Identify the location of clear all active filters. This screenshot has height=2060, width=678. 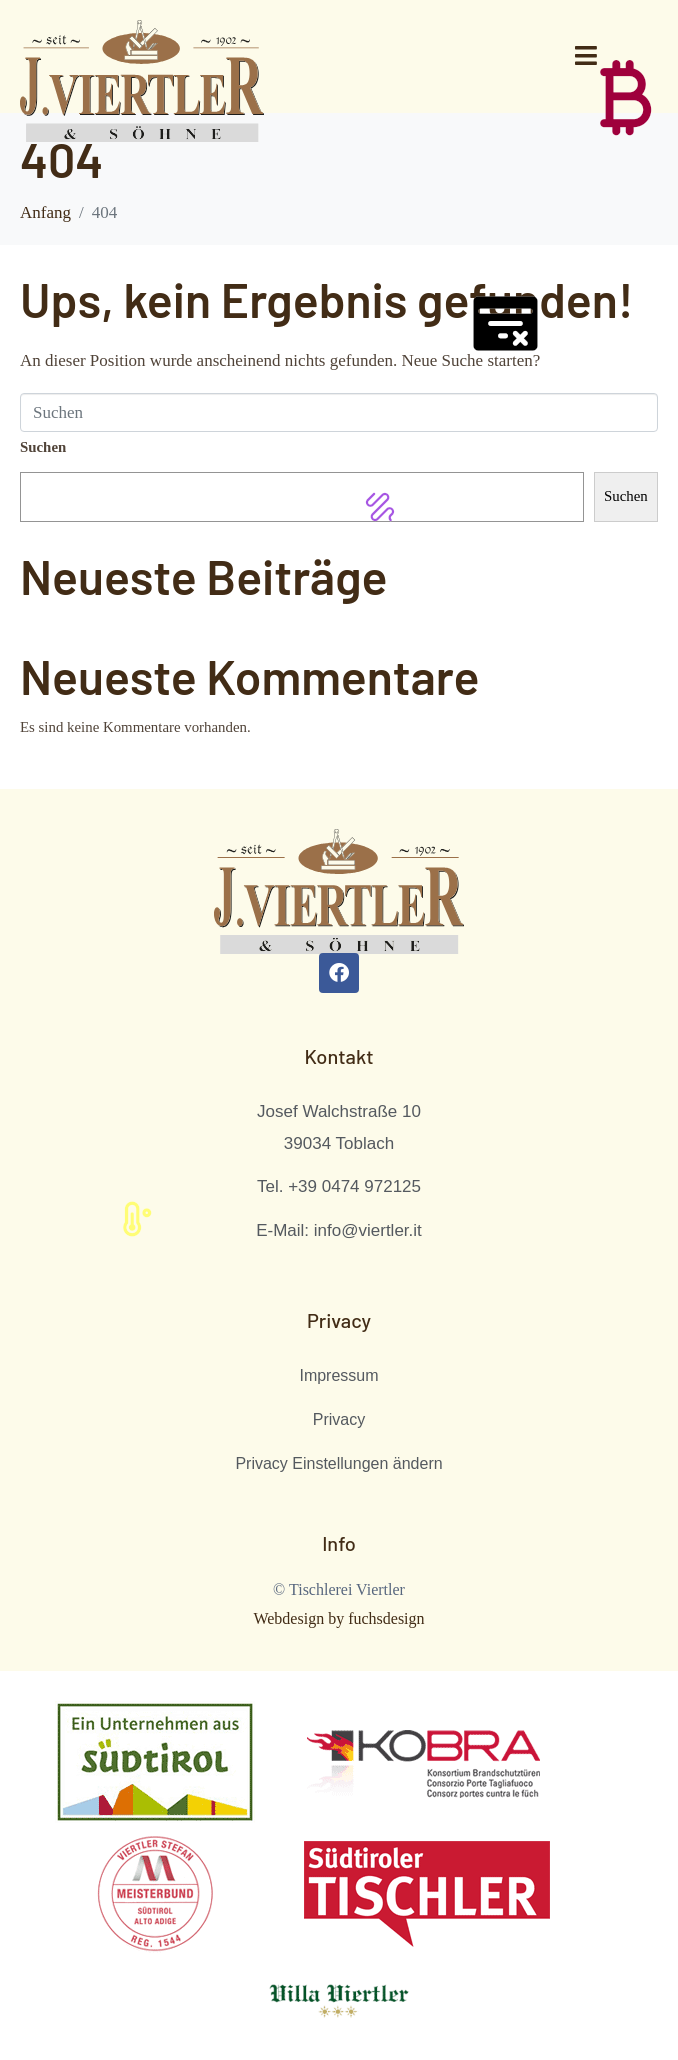
(505, 323).